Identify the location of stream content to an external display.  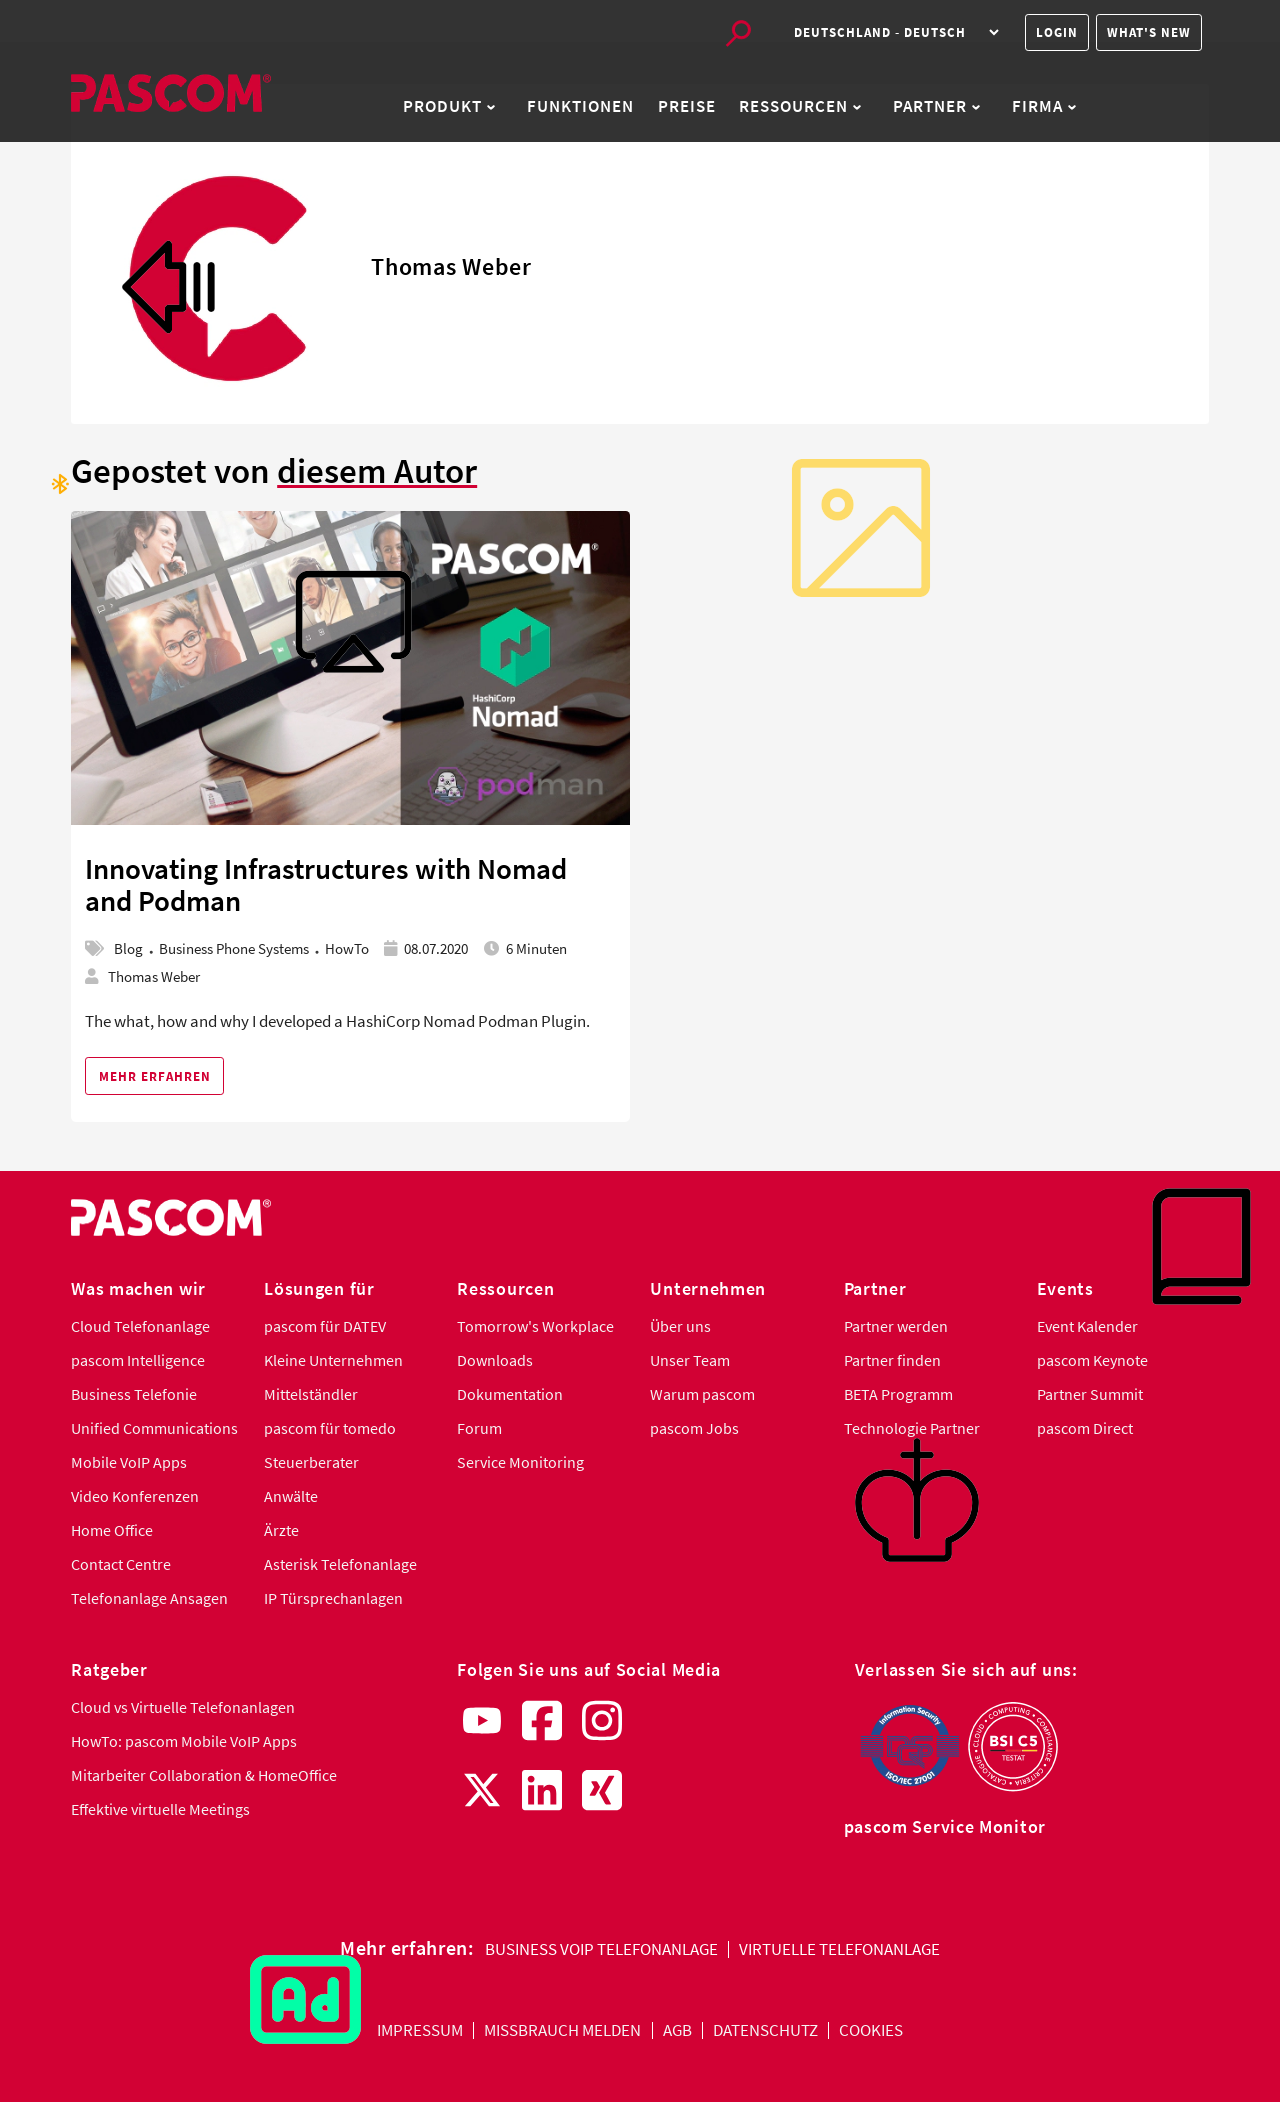
(353, 619).